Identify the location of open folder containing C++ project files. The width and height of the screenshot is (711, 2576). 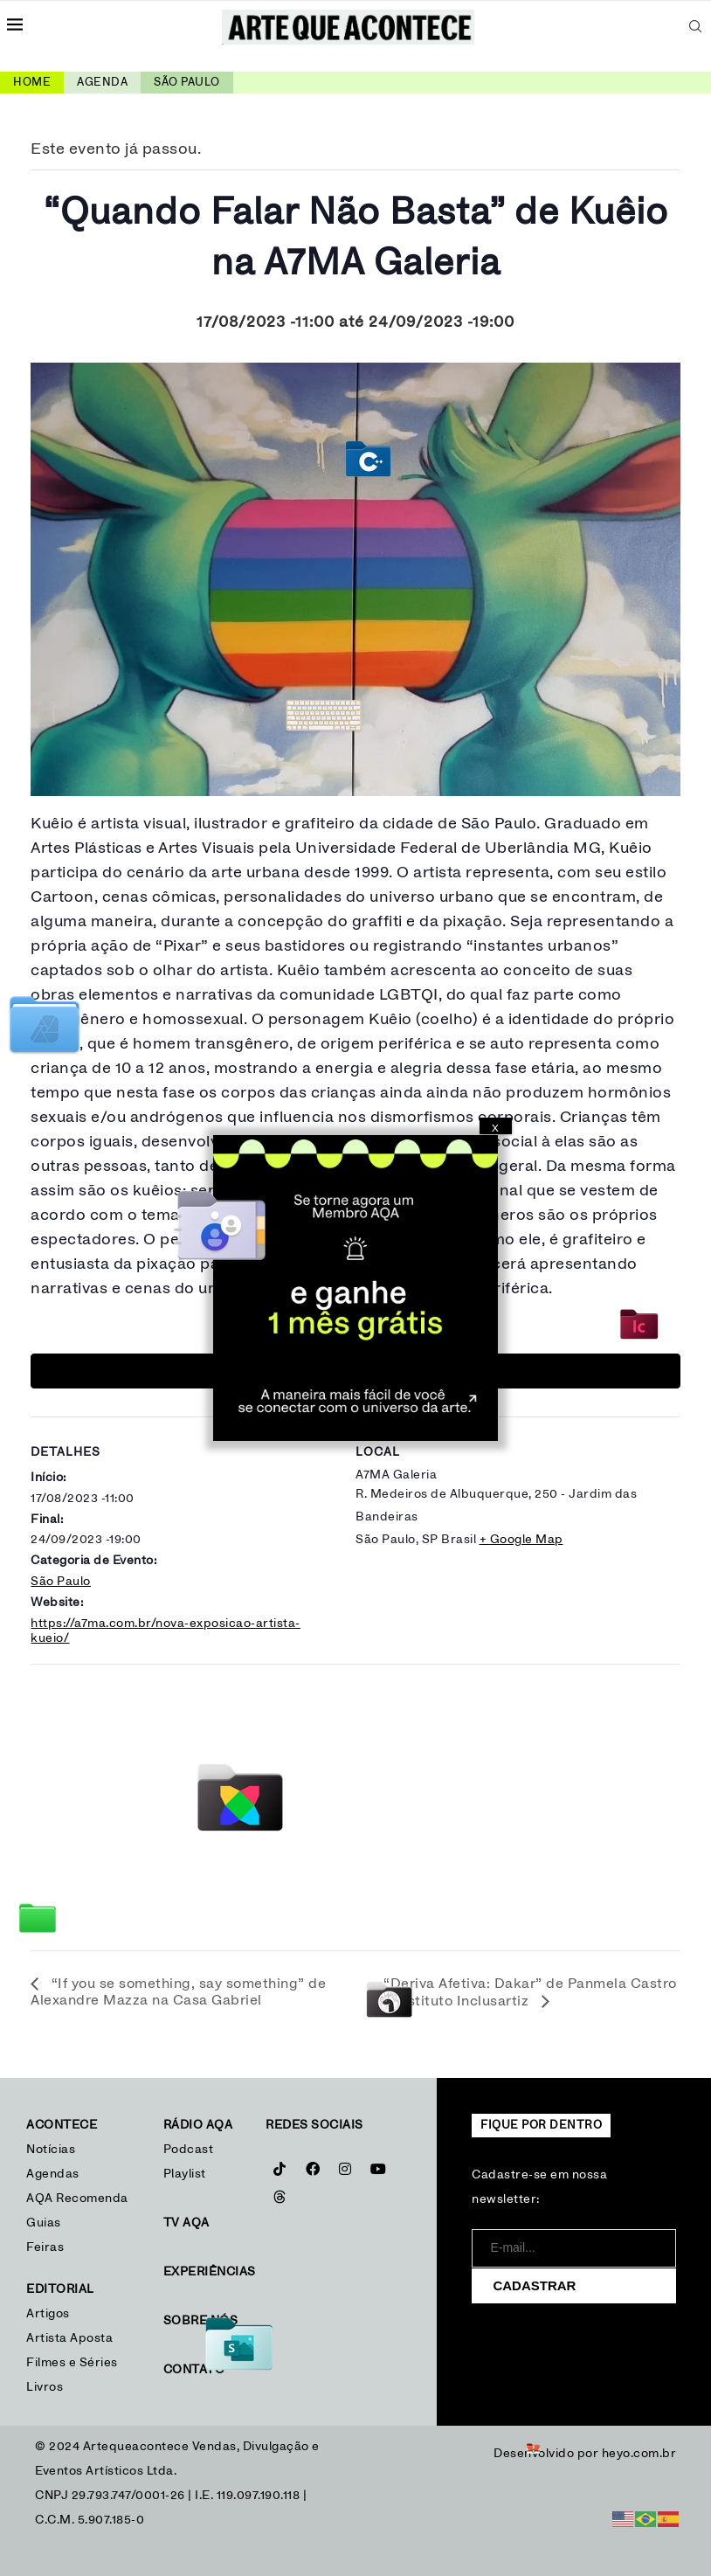
(368, 460).